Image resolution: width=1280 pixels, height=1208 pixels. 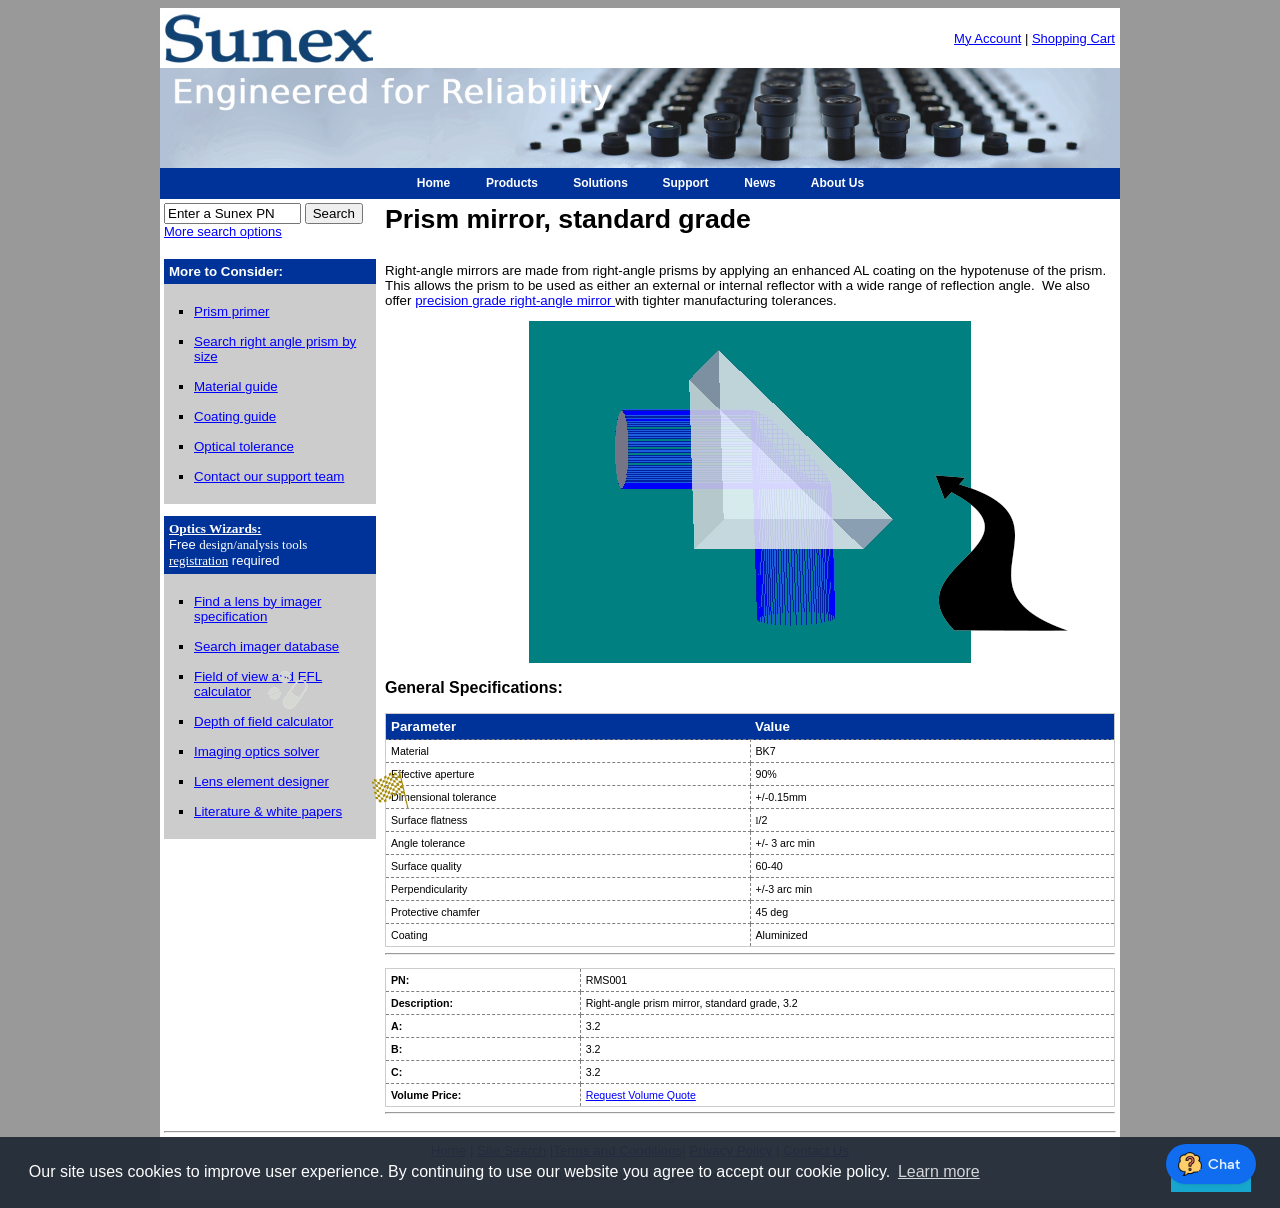 What do you see at coordinates (288, 690) in the screenshot?
I see `view medications or prescriptions` at bounding box center [288, 690].